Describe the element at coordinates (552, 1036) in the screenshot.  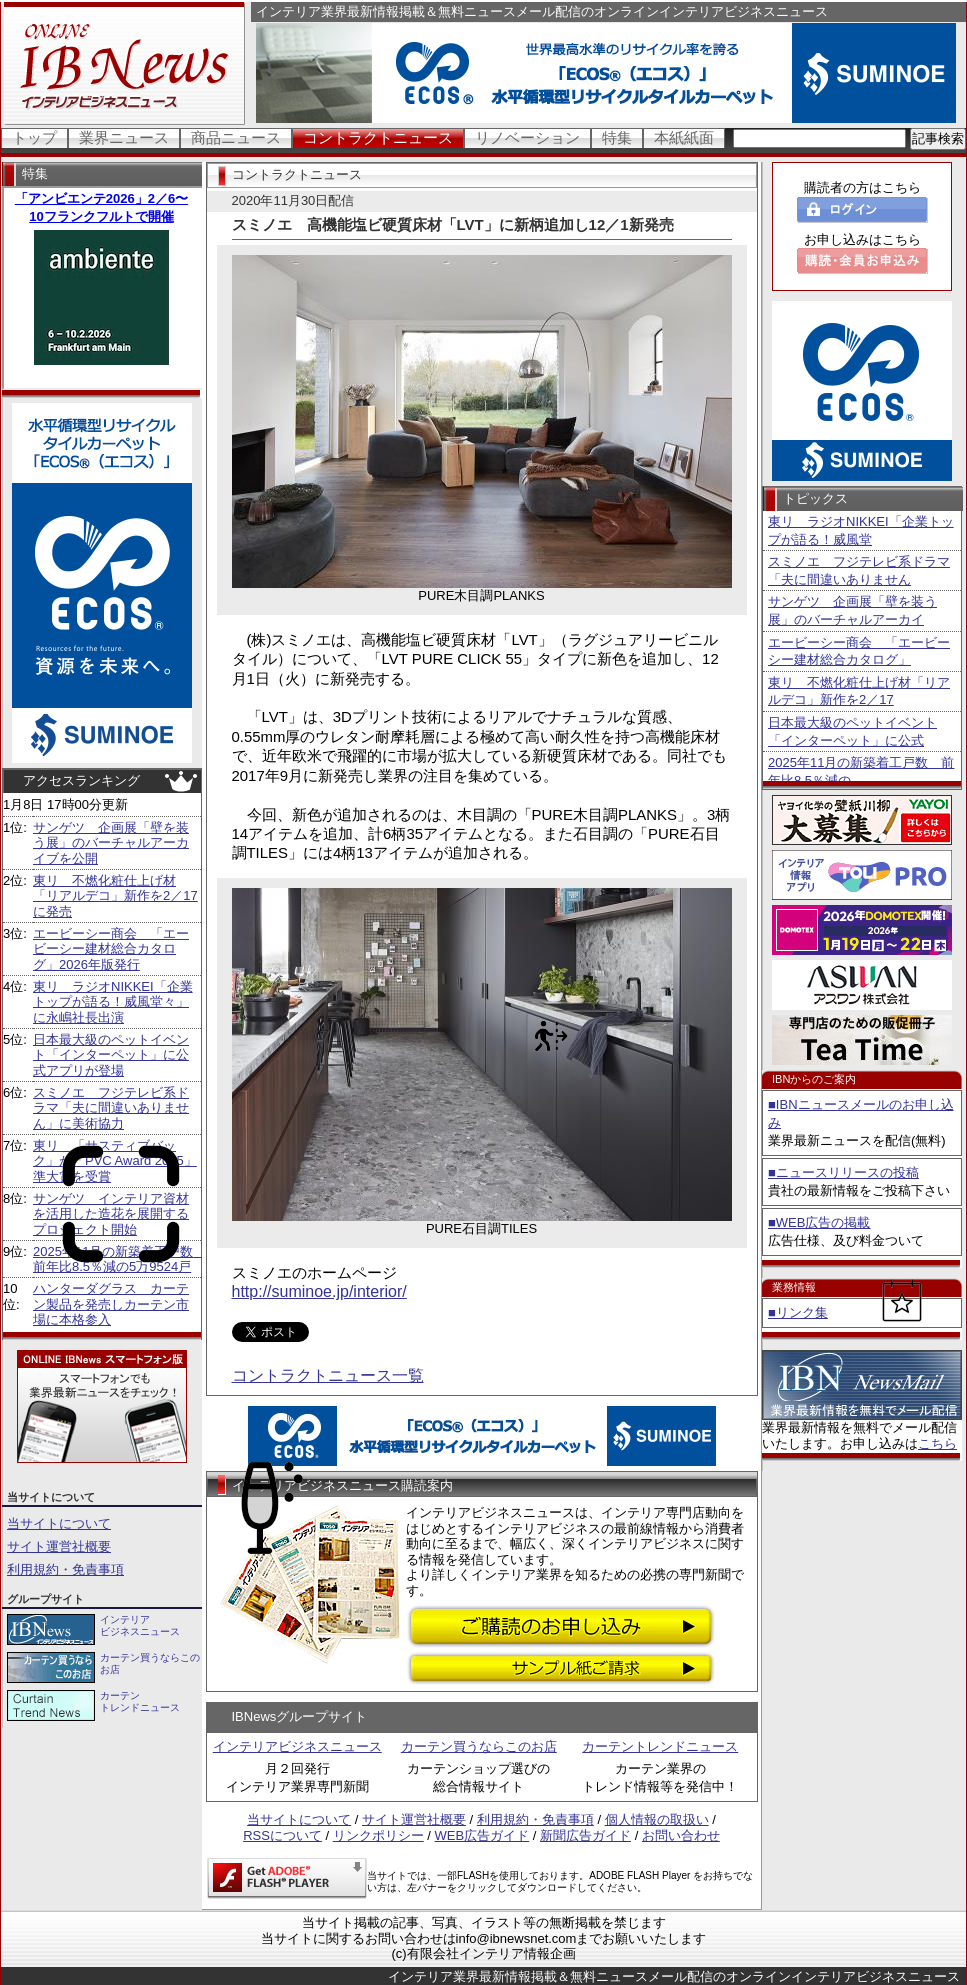
I see `exit or leave current area` at that location.